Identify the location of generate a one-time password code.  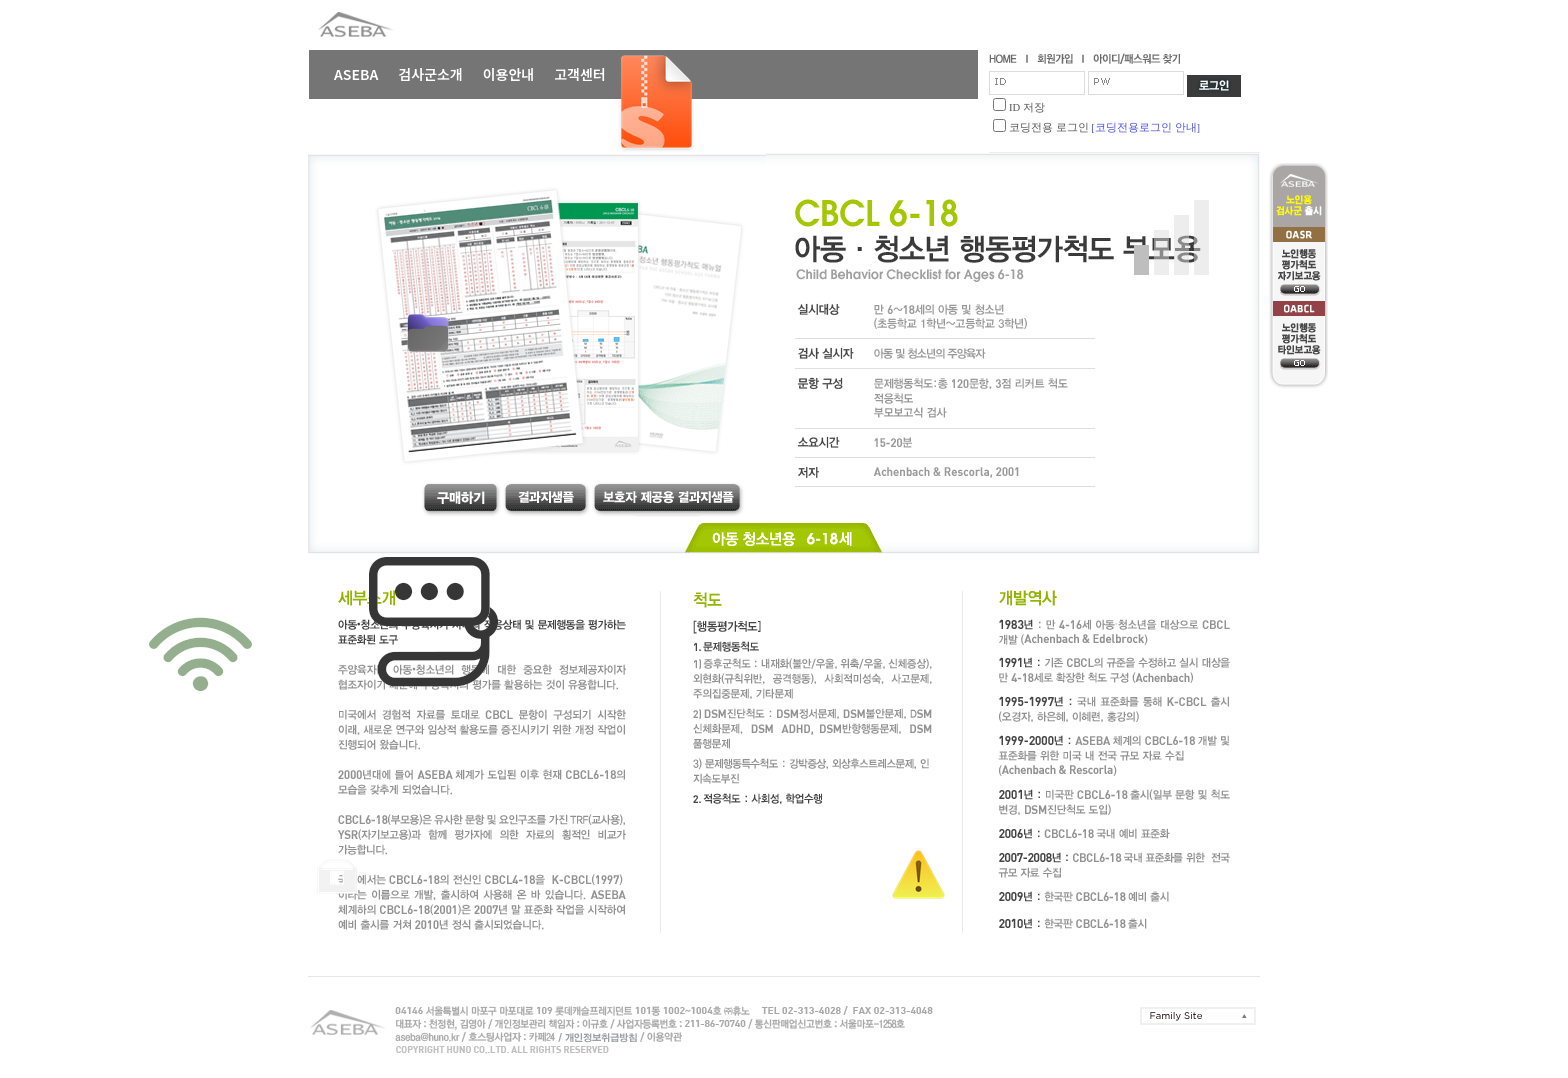
(438, 626).